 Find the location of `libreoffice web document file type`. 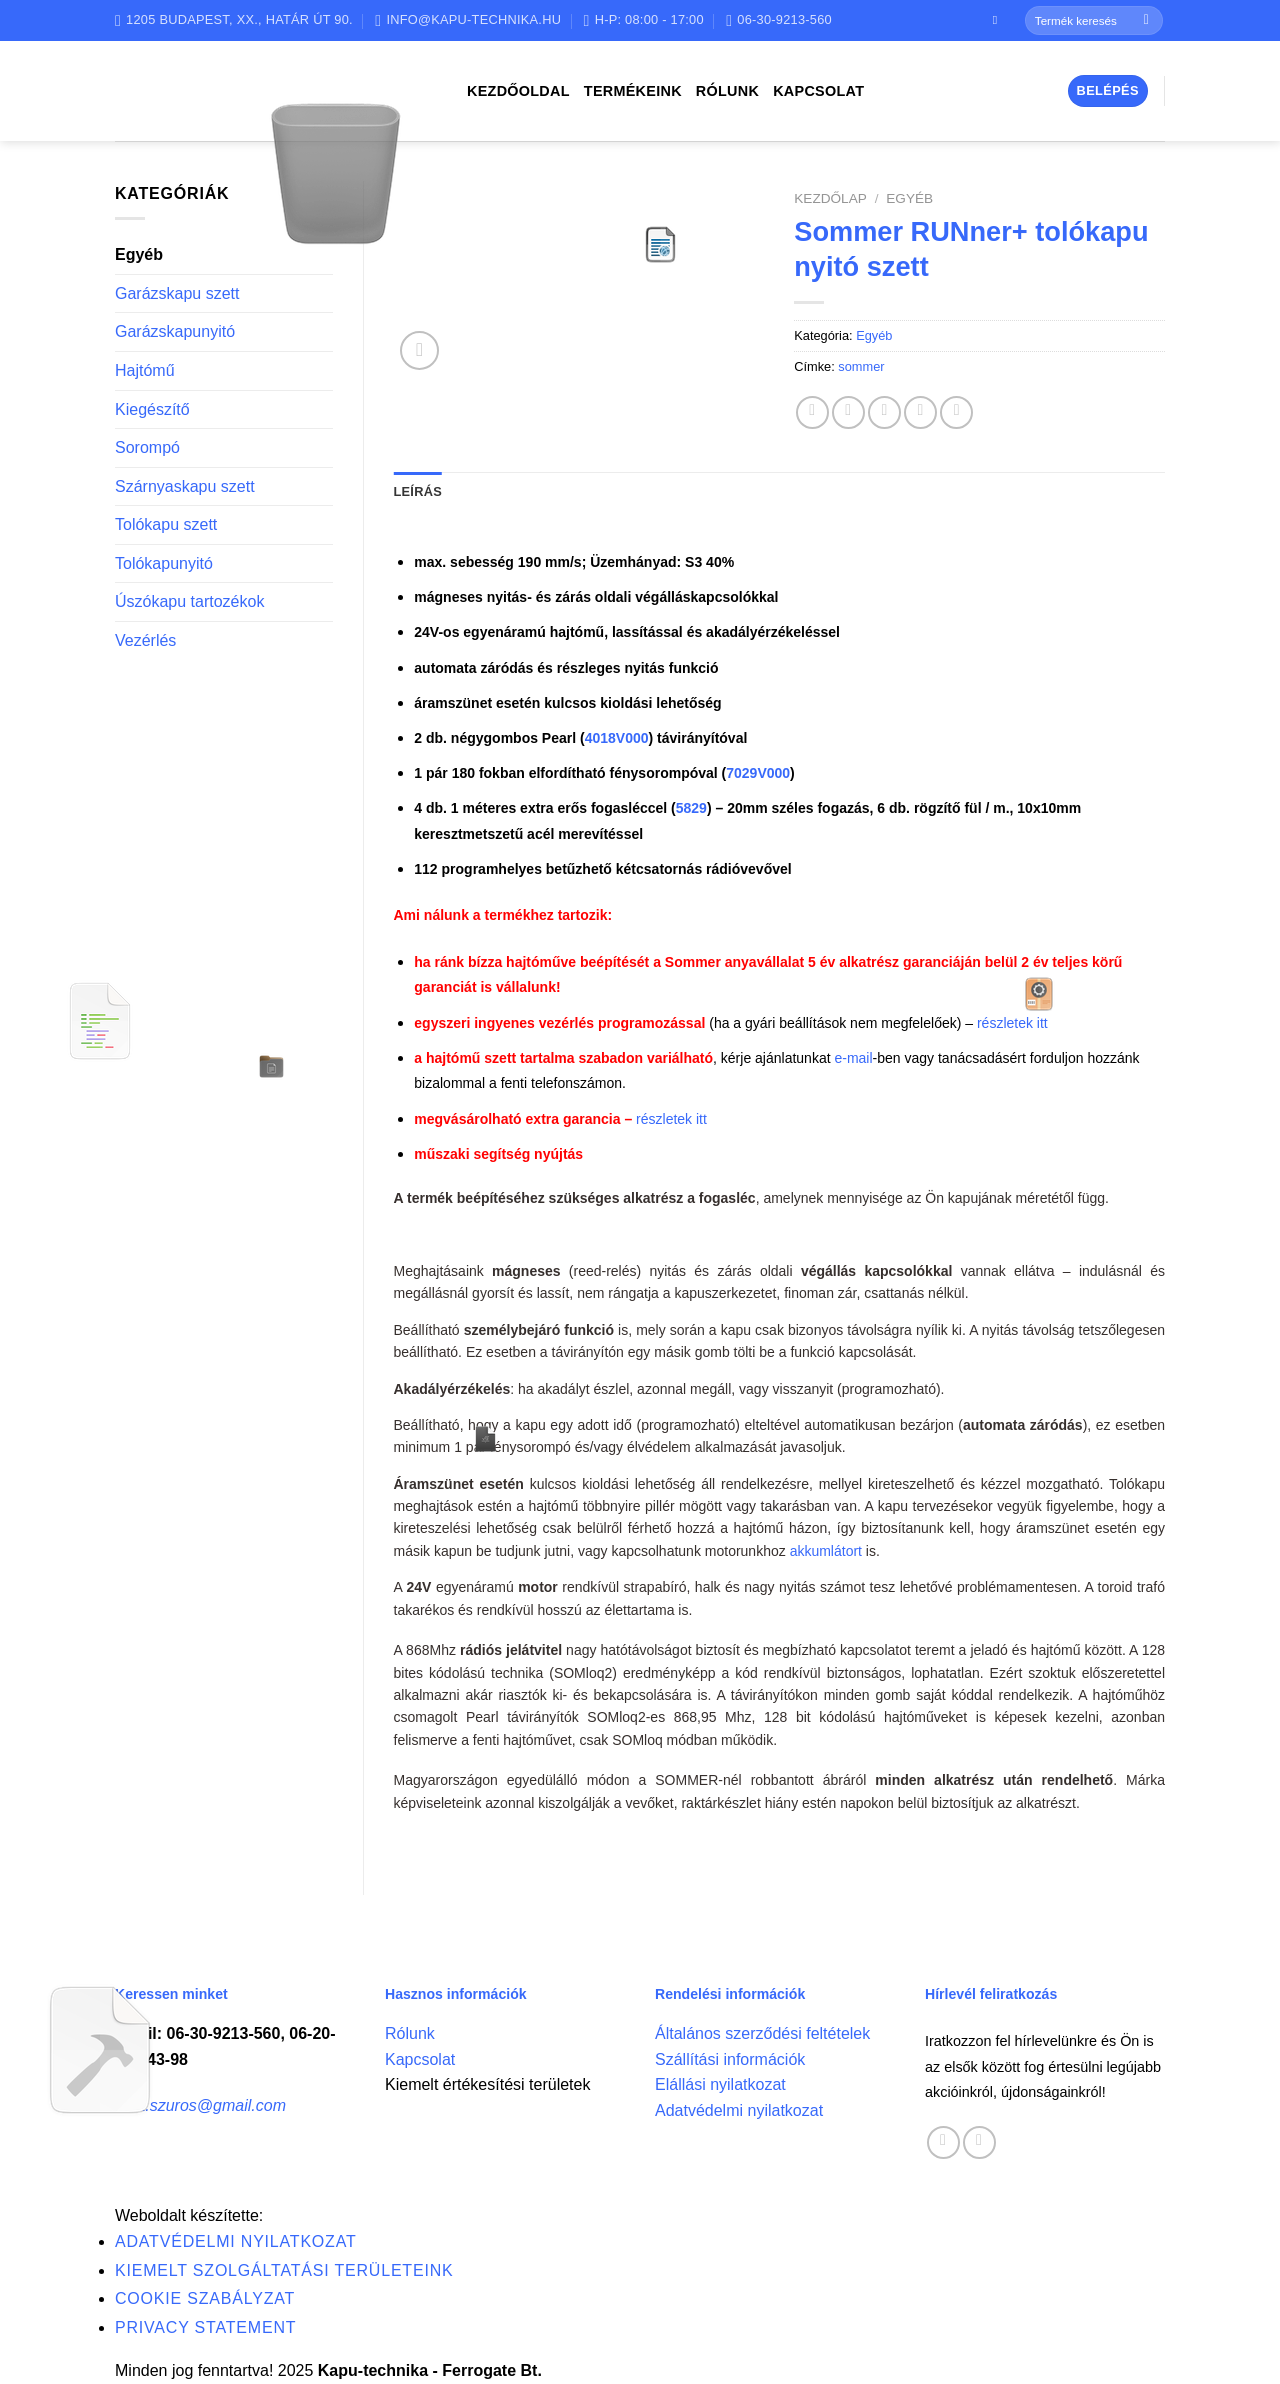

libreoffice web document file type is located at coordinates (660, 244).